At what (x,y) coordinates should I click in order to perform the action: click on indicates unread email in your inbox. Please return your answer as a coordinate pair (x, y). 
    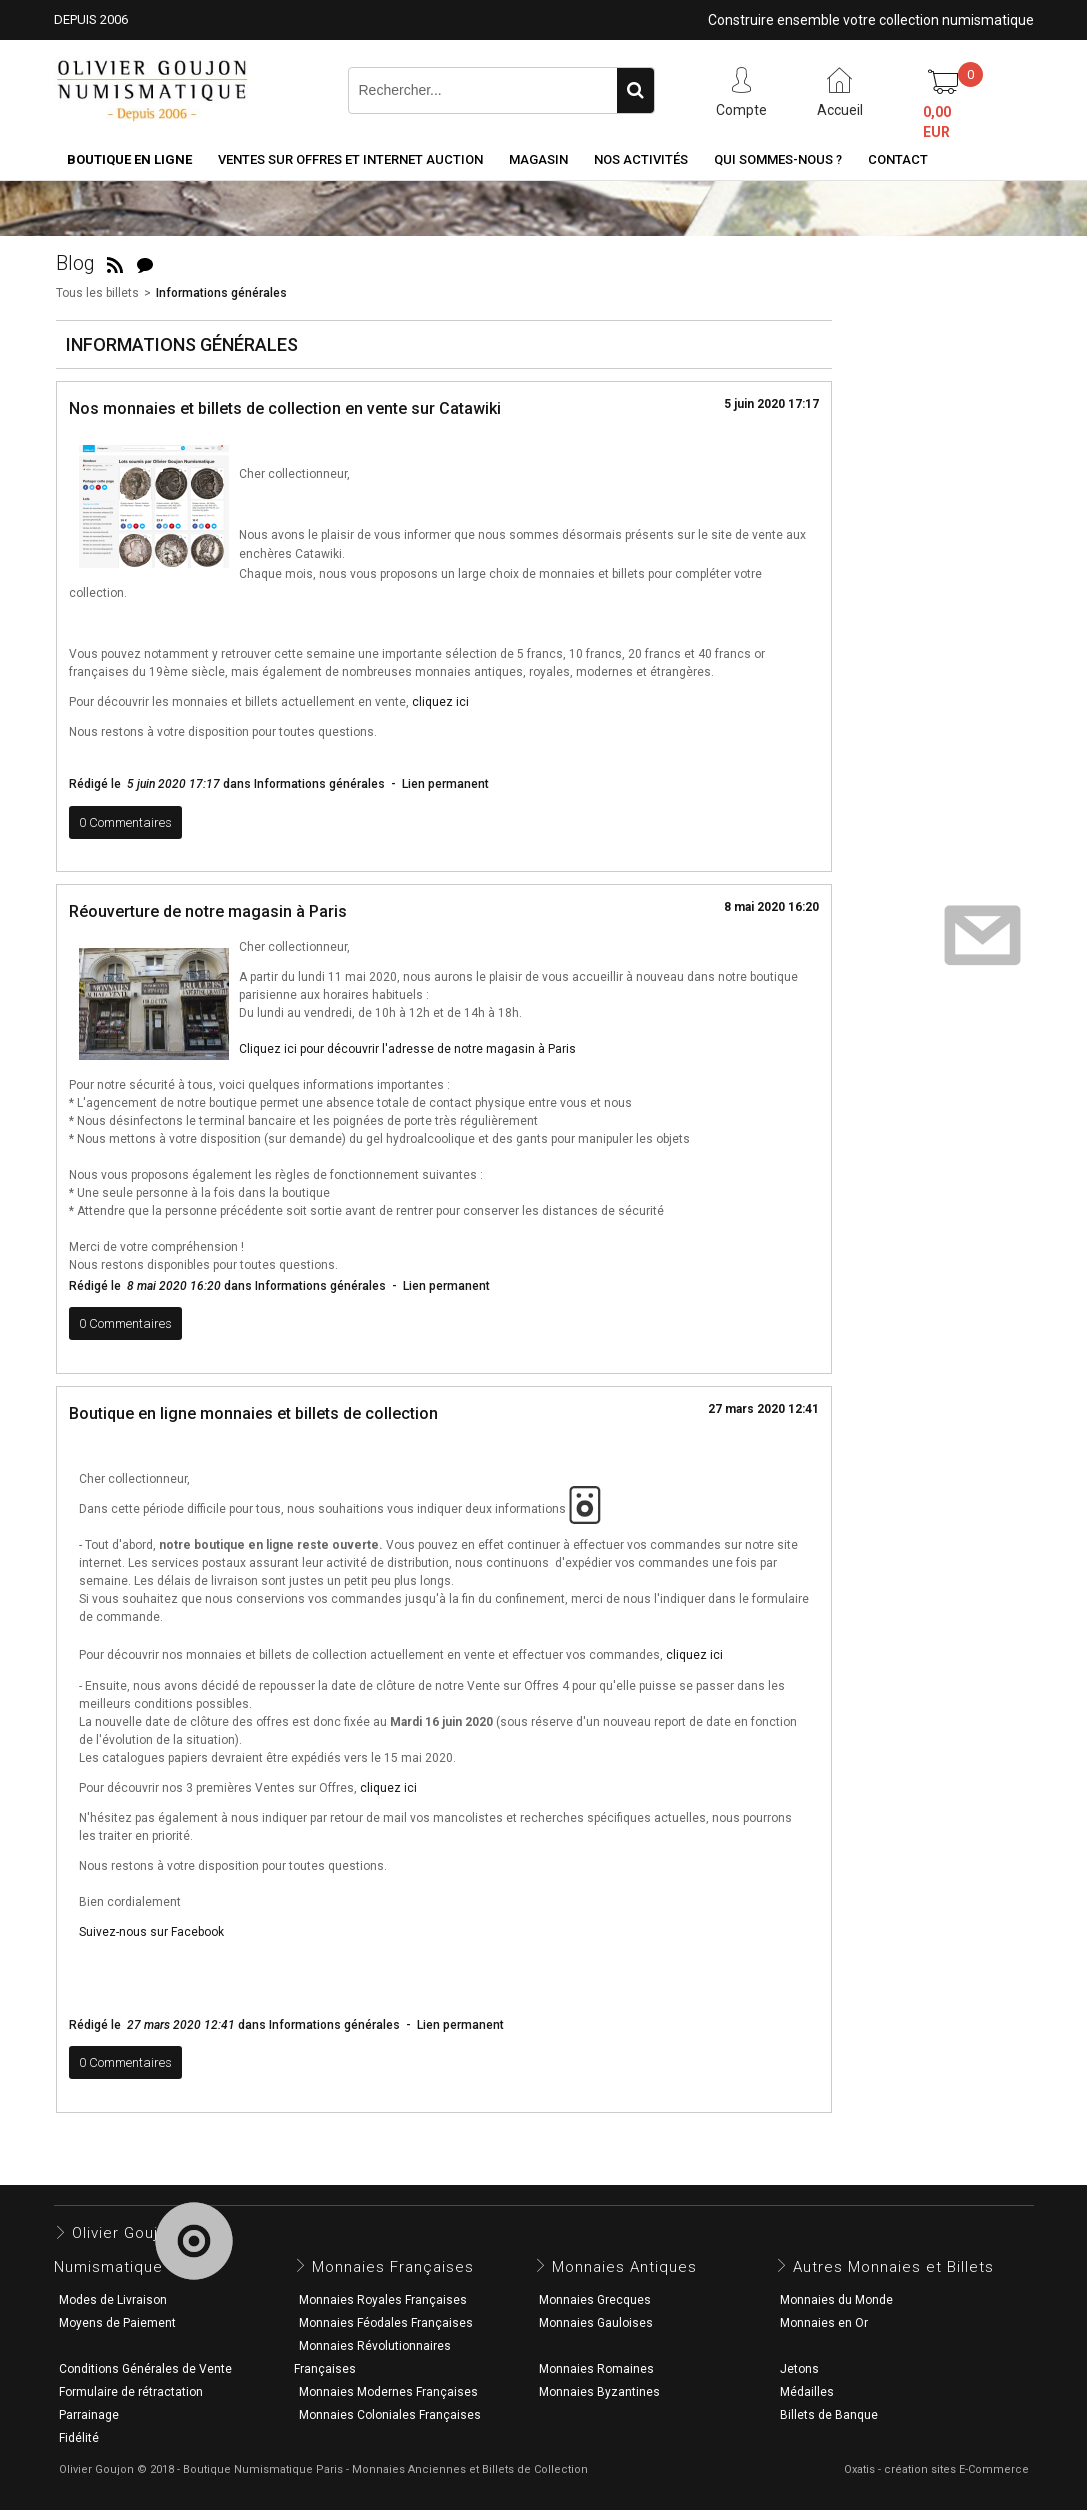
    Looking at the image, I should click on (982, 932).